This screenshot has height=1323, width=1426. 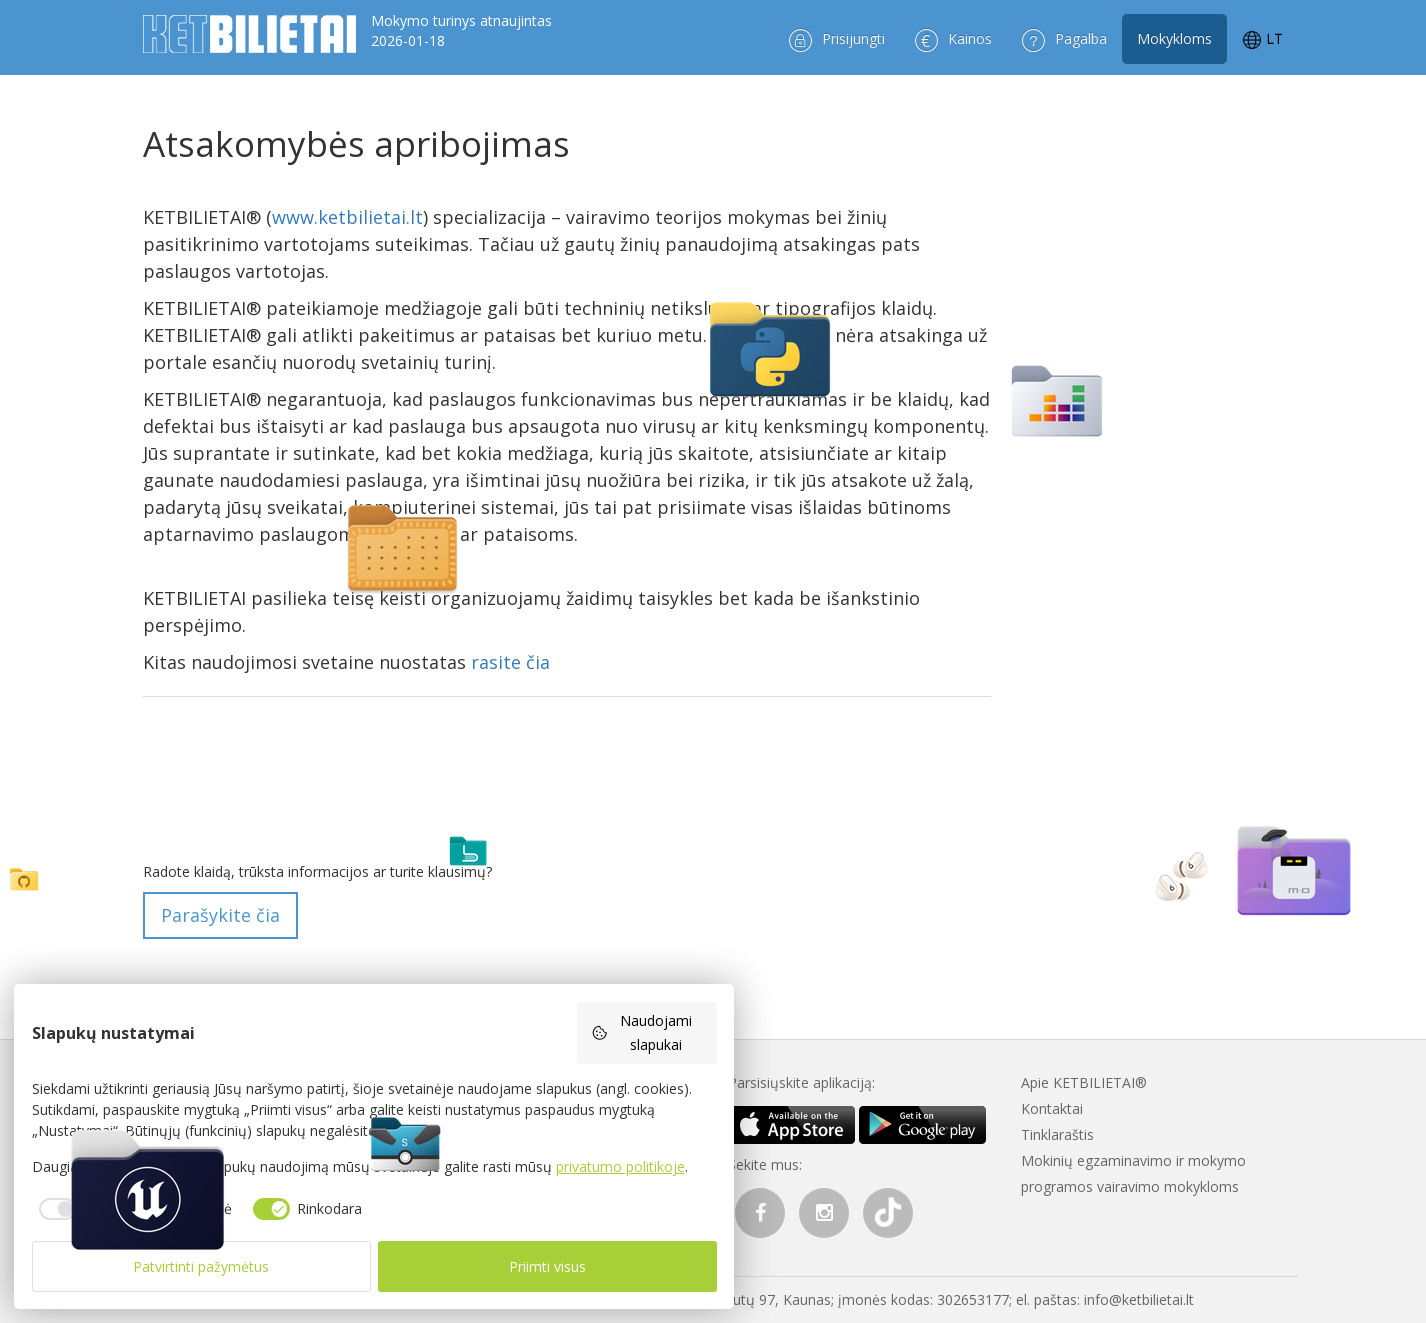 I want to click on open taaghche app files folder, so click(x=468, y=852).